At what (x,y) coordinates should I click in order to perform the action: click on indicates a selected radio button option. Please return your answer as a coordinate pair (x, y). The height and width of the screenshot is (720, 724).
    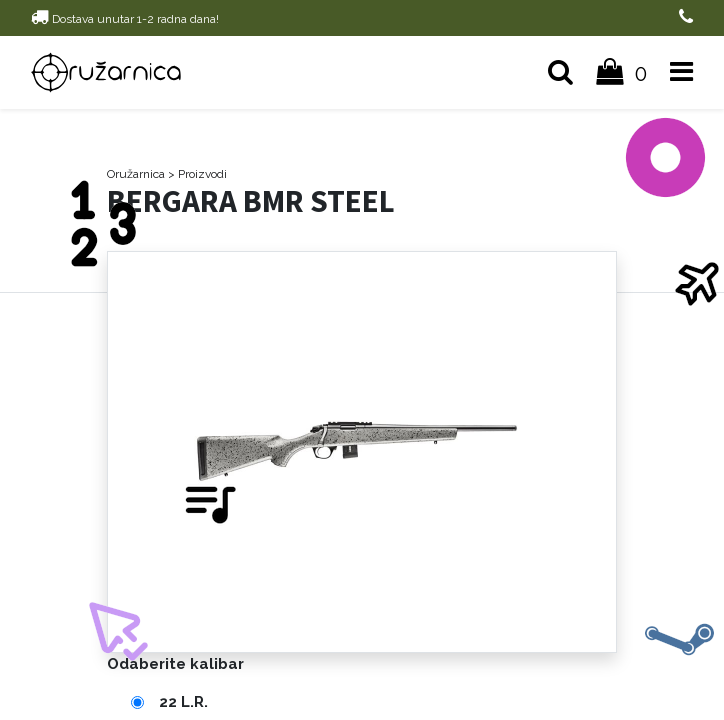
    Looking at the image, I should click on (665, 157).